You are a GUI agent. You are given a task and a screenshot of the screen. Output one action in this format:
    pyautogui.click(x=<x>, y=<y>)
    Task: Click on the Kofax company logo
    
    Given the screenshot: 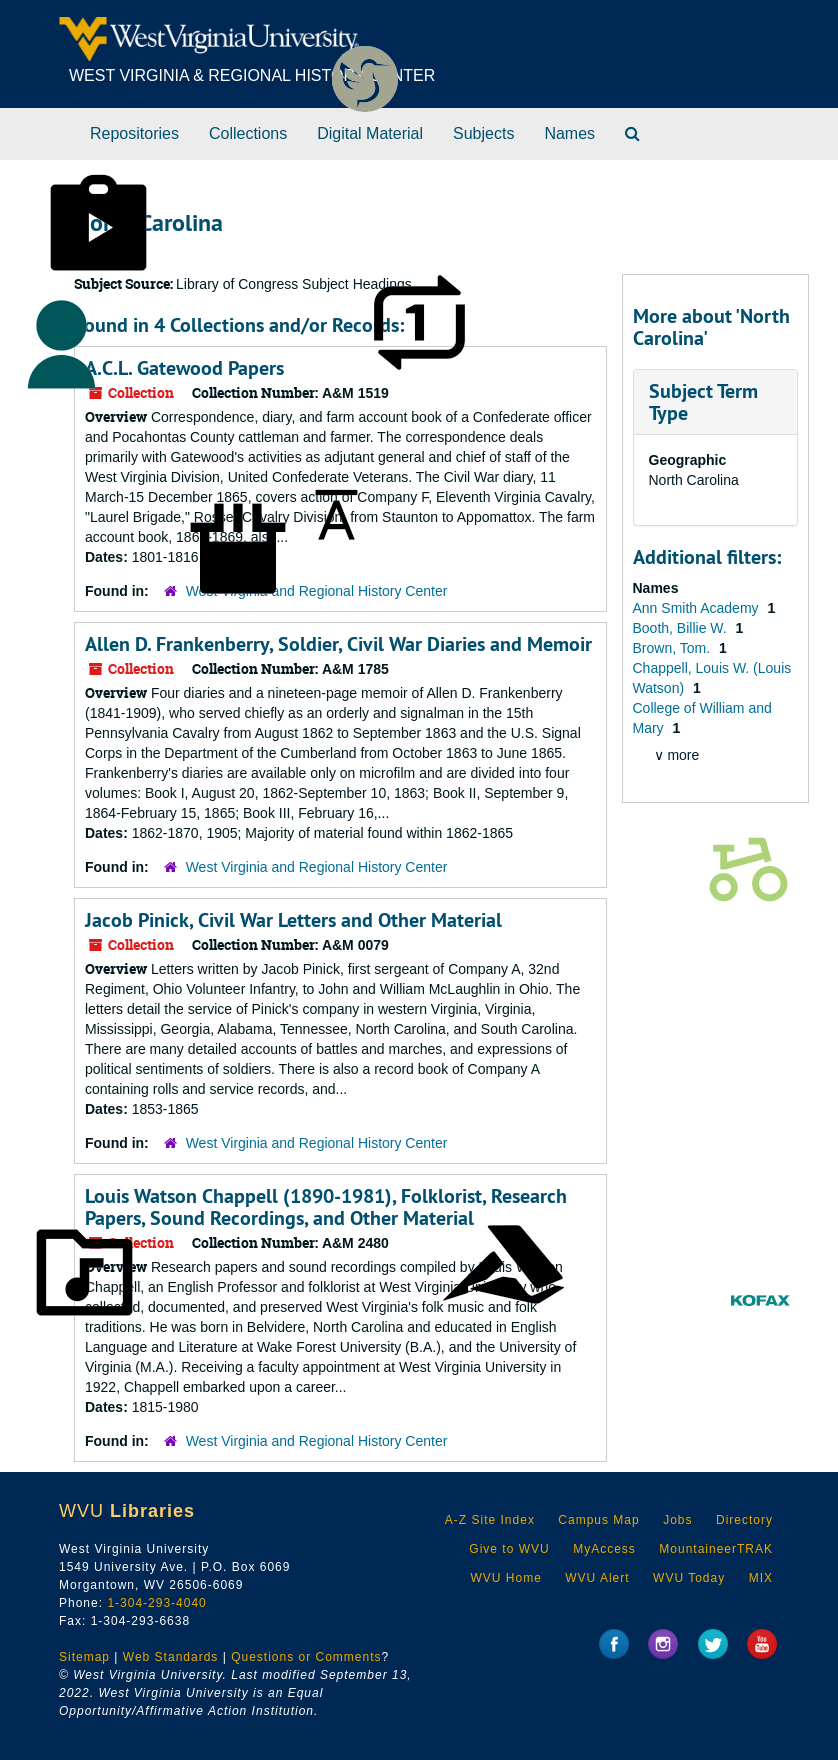 What is the action you would take?
    pyautogui.click(x=760, y=1300)
    